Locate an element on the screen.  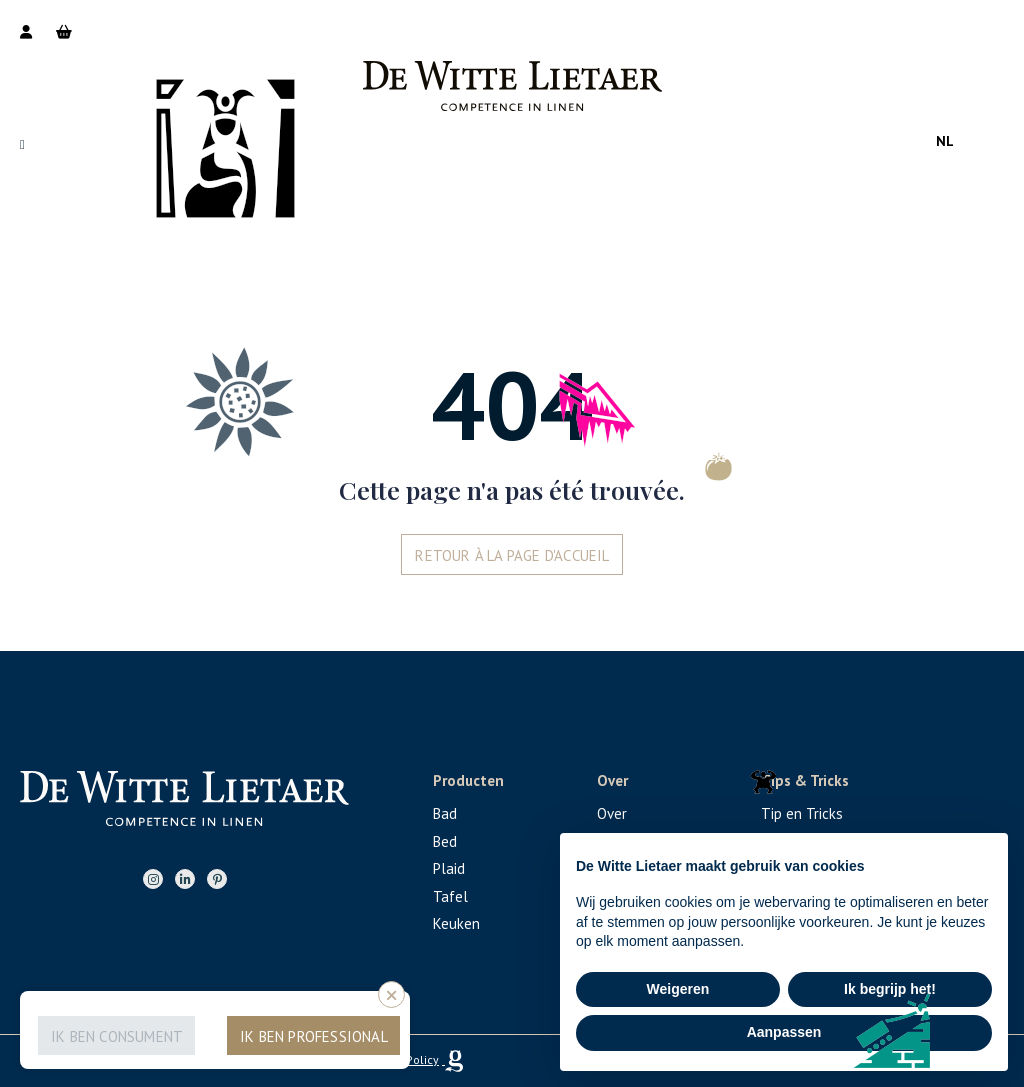
level up or progression indicator is located at coordinates (892, 1030).